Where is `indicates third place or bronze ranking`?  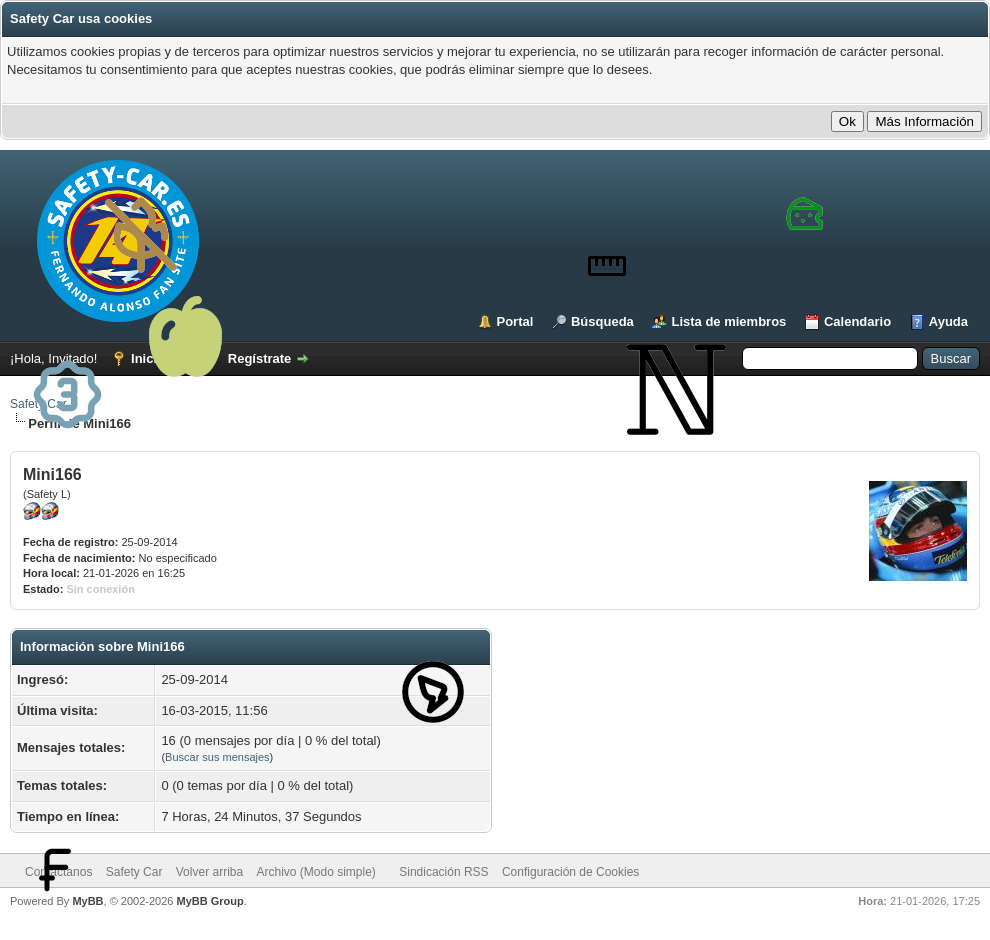
indicates third place or bronze ranking is located at coordinates (67, 394).